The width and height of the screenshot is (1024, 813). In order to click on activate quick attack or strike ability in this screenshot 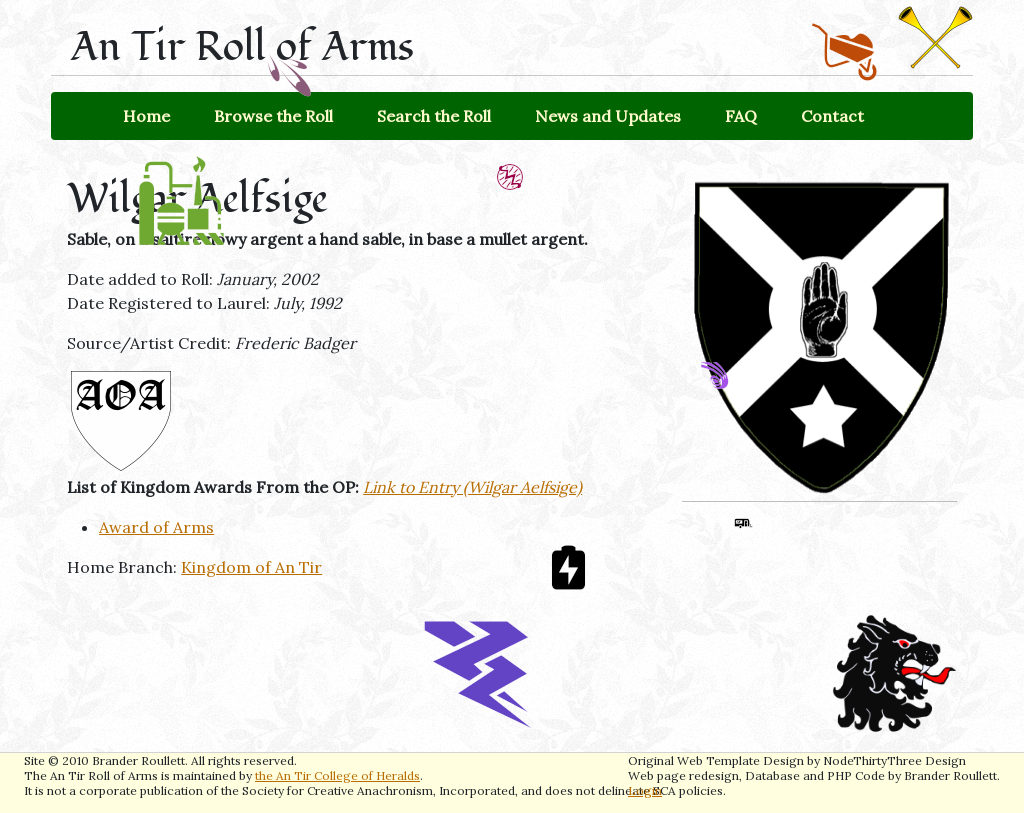, I will do `click(289, 75)`.